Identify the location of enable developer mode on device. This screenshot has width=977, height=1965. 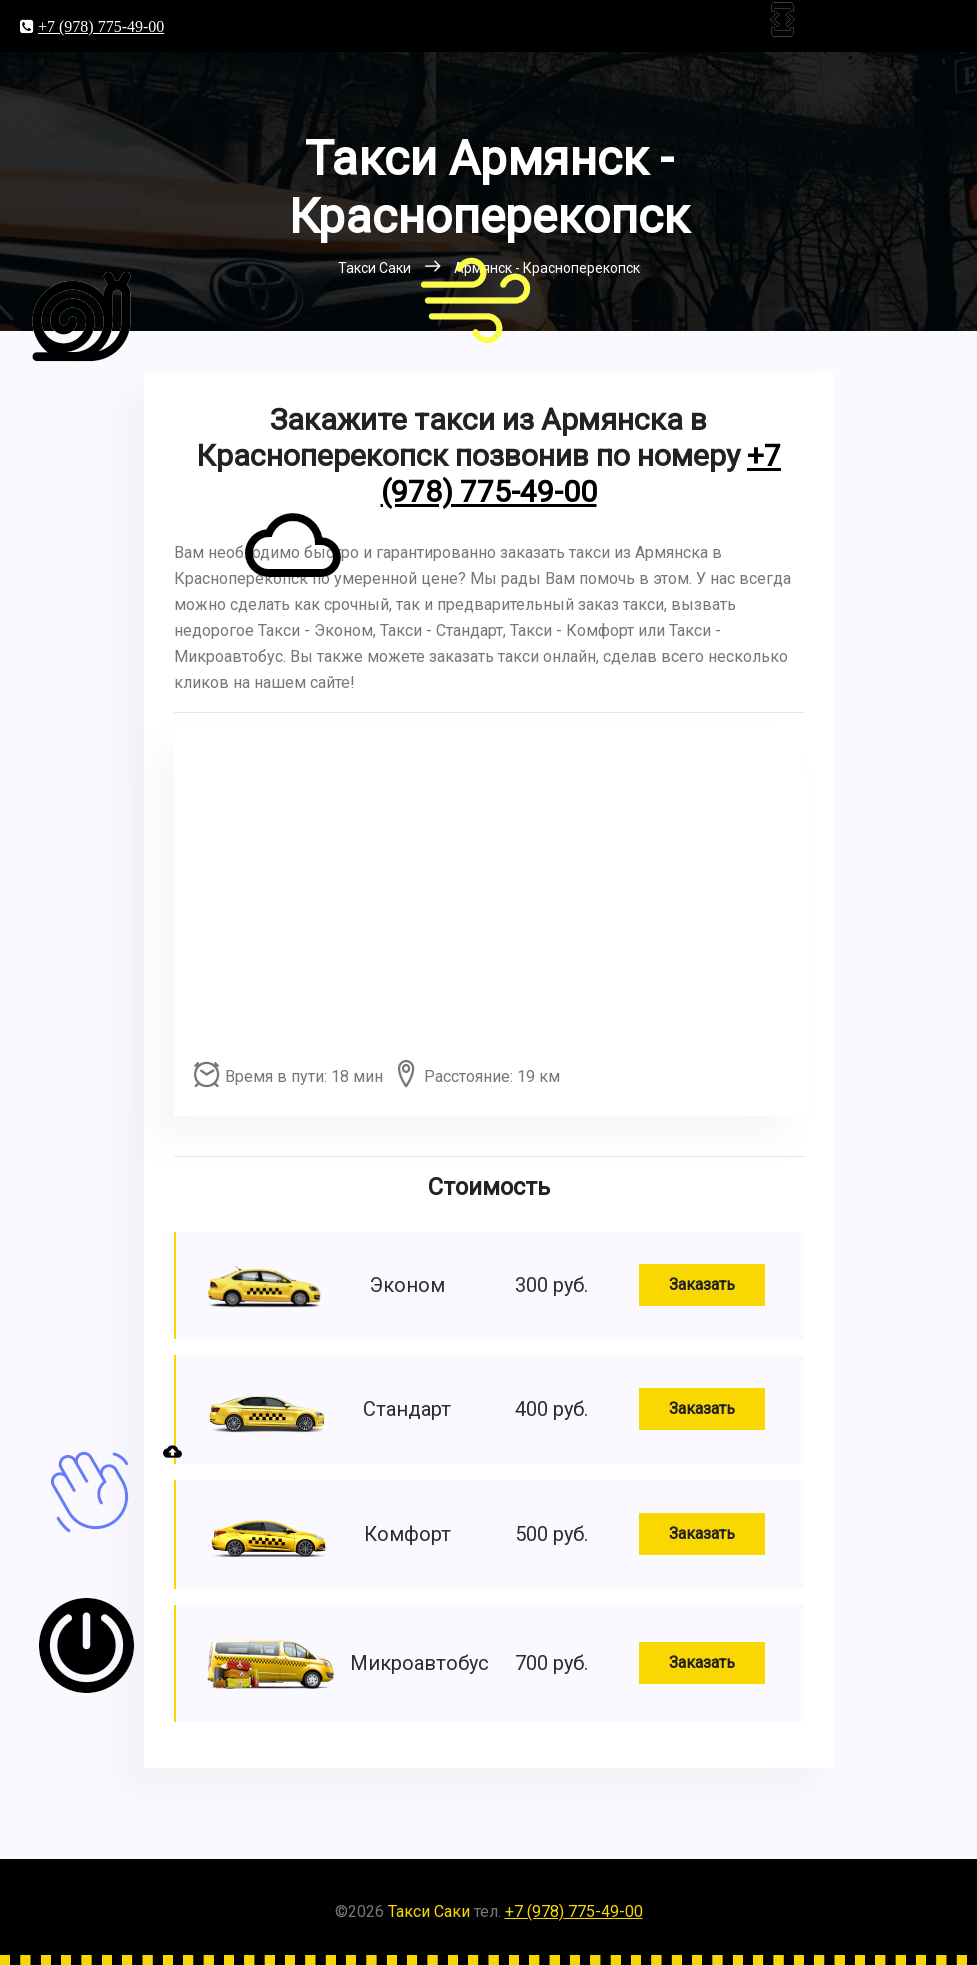
(782, 19).